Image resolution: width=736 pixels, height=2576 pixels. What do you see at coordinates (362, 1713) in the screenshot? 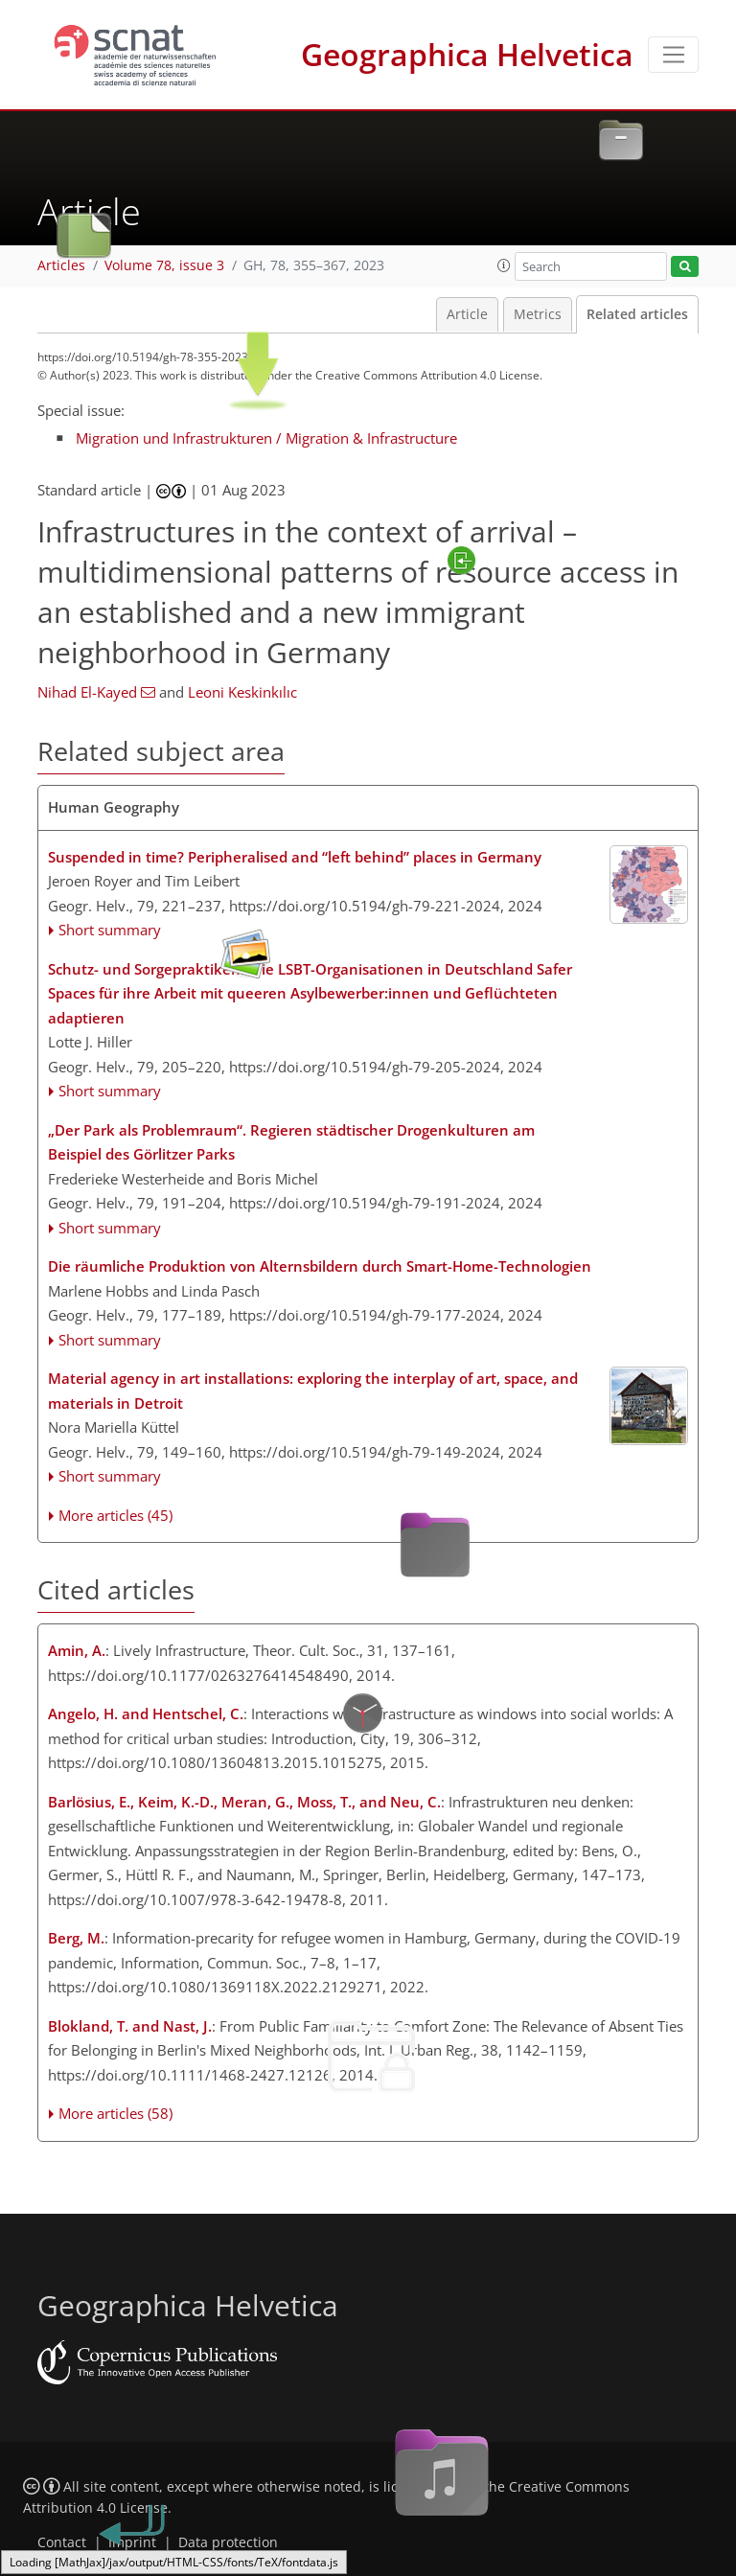
I see `open the clocks app` at bounding box center [362, 1713].